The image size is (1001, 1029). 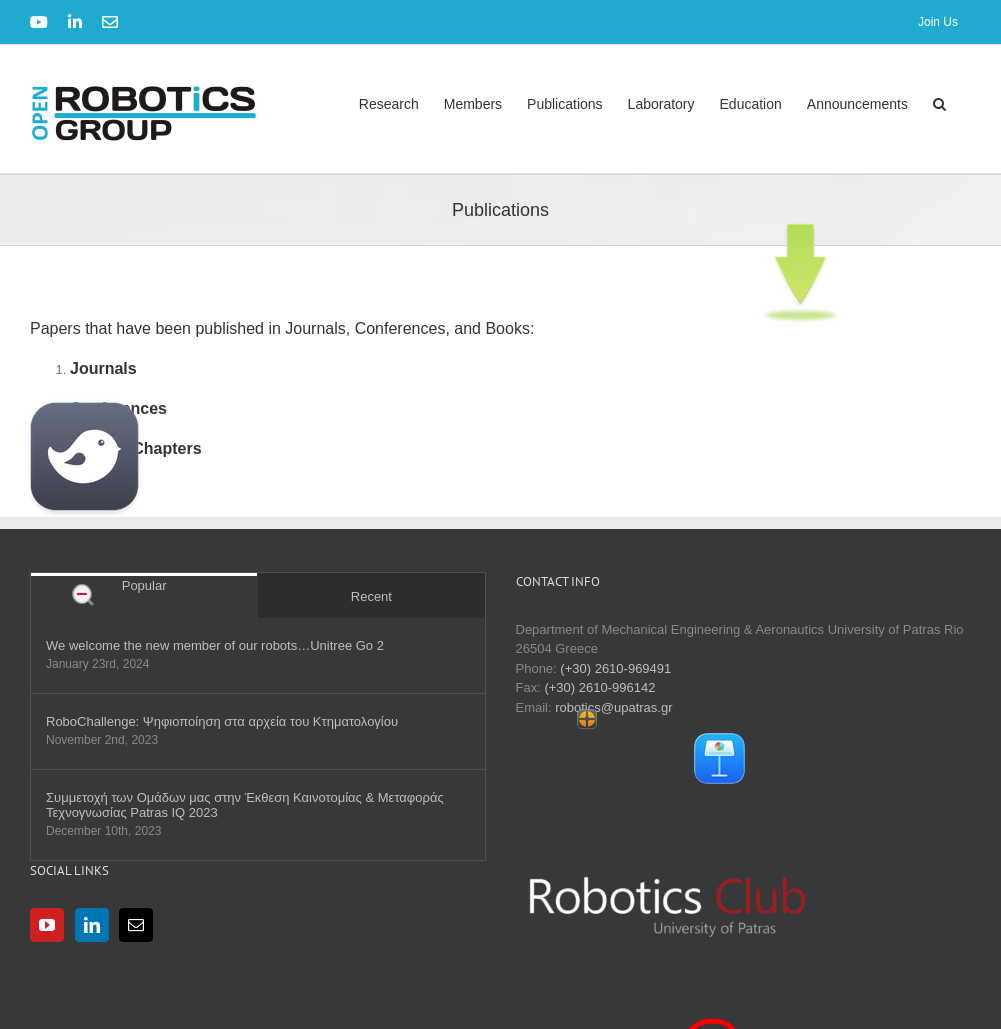 What do you see at coordinates (800, 266) in the screenshot?
I see `save the current file or document` at bounding box center [800, 266].